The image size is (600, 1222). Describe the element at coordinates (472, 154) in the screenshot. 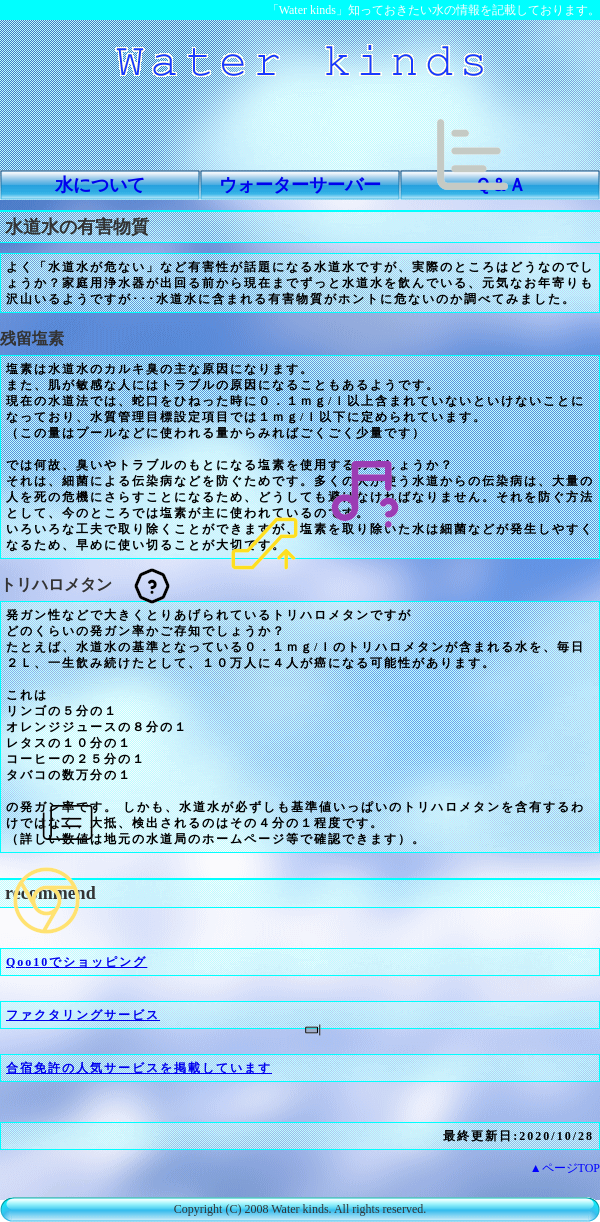

I see `view bar chart analytics` at that location.